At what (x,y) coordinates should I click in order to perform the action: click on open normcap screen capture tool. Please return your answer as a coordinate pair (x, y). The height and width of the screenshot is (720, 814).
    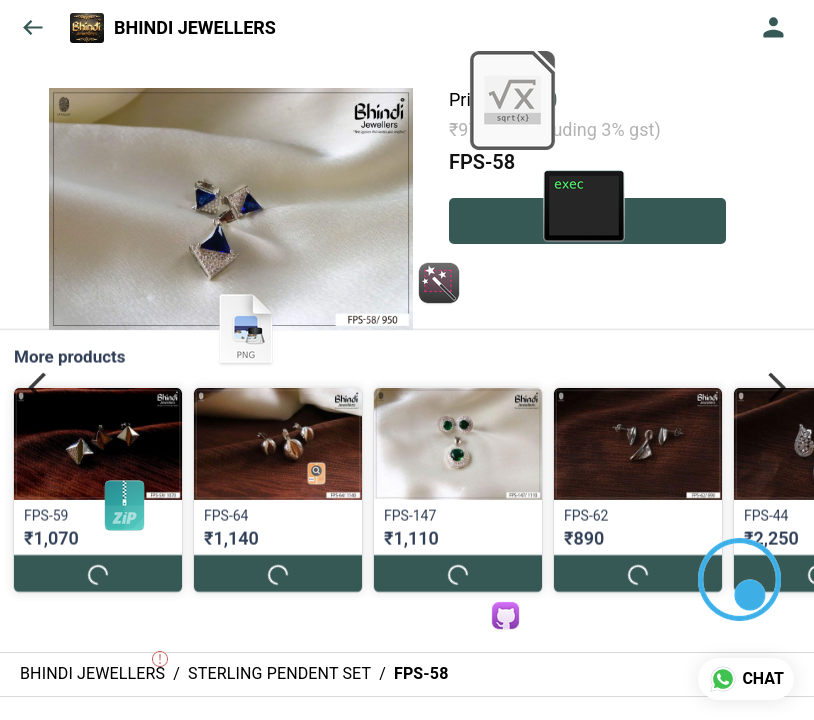
    Looking at the image, I should click on (439, 283).